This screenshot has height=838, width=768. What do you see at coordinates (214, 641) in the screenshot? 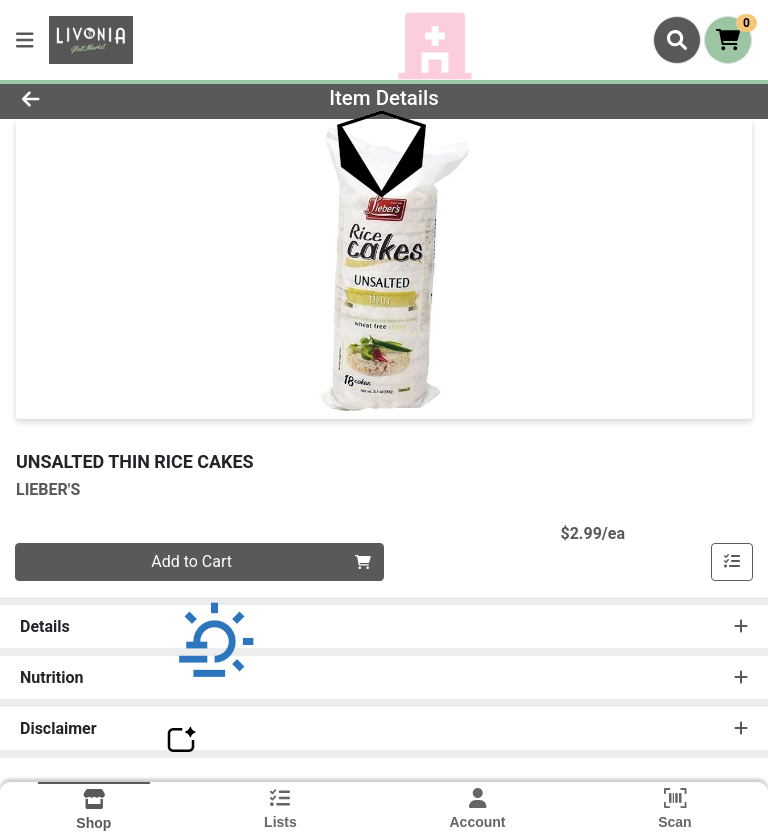
I see `indicates foggy or hazy weather conditions` at bounding box center [214, 641].